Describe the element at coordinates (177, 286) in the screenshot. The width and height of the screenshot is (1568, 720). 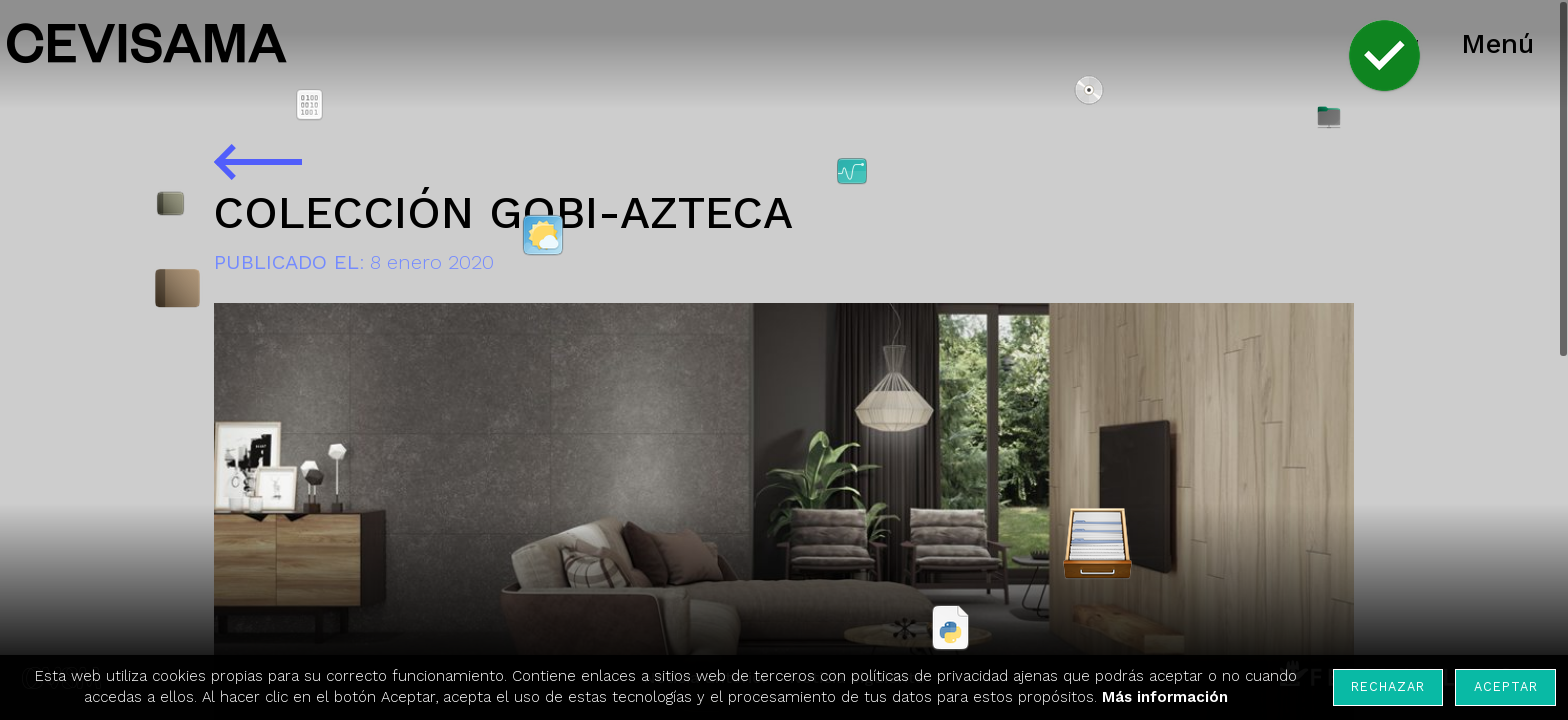
I see `access desktop folder` at that location.